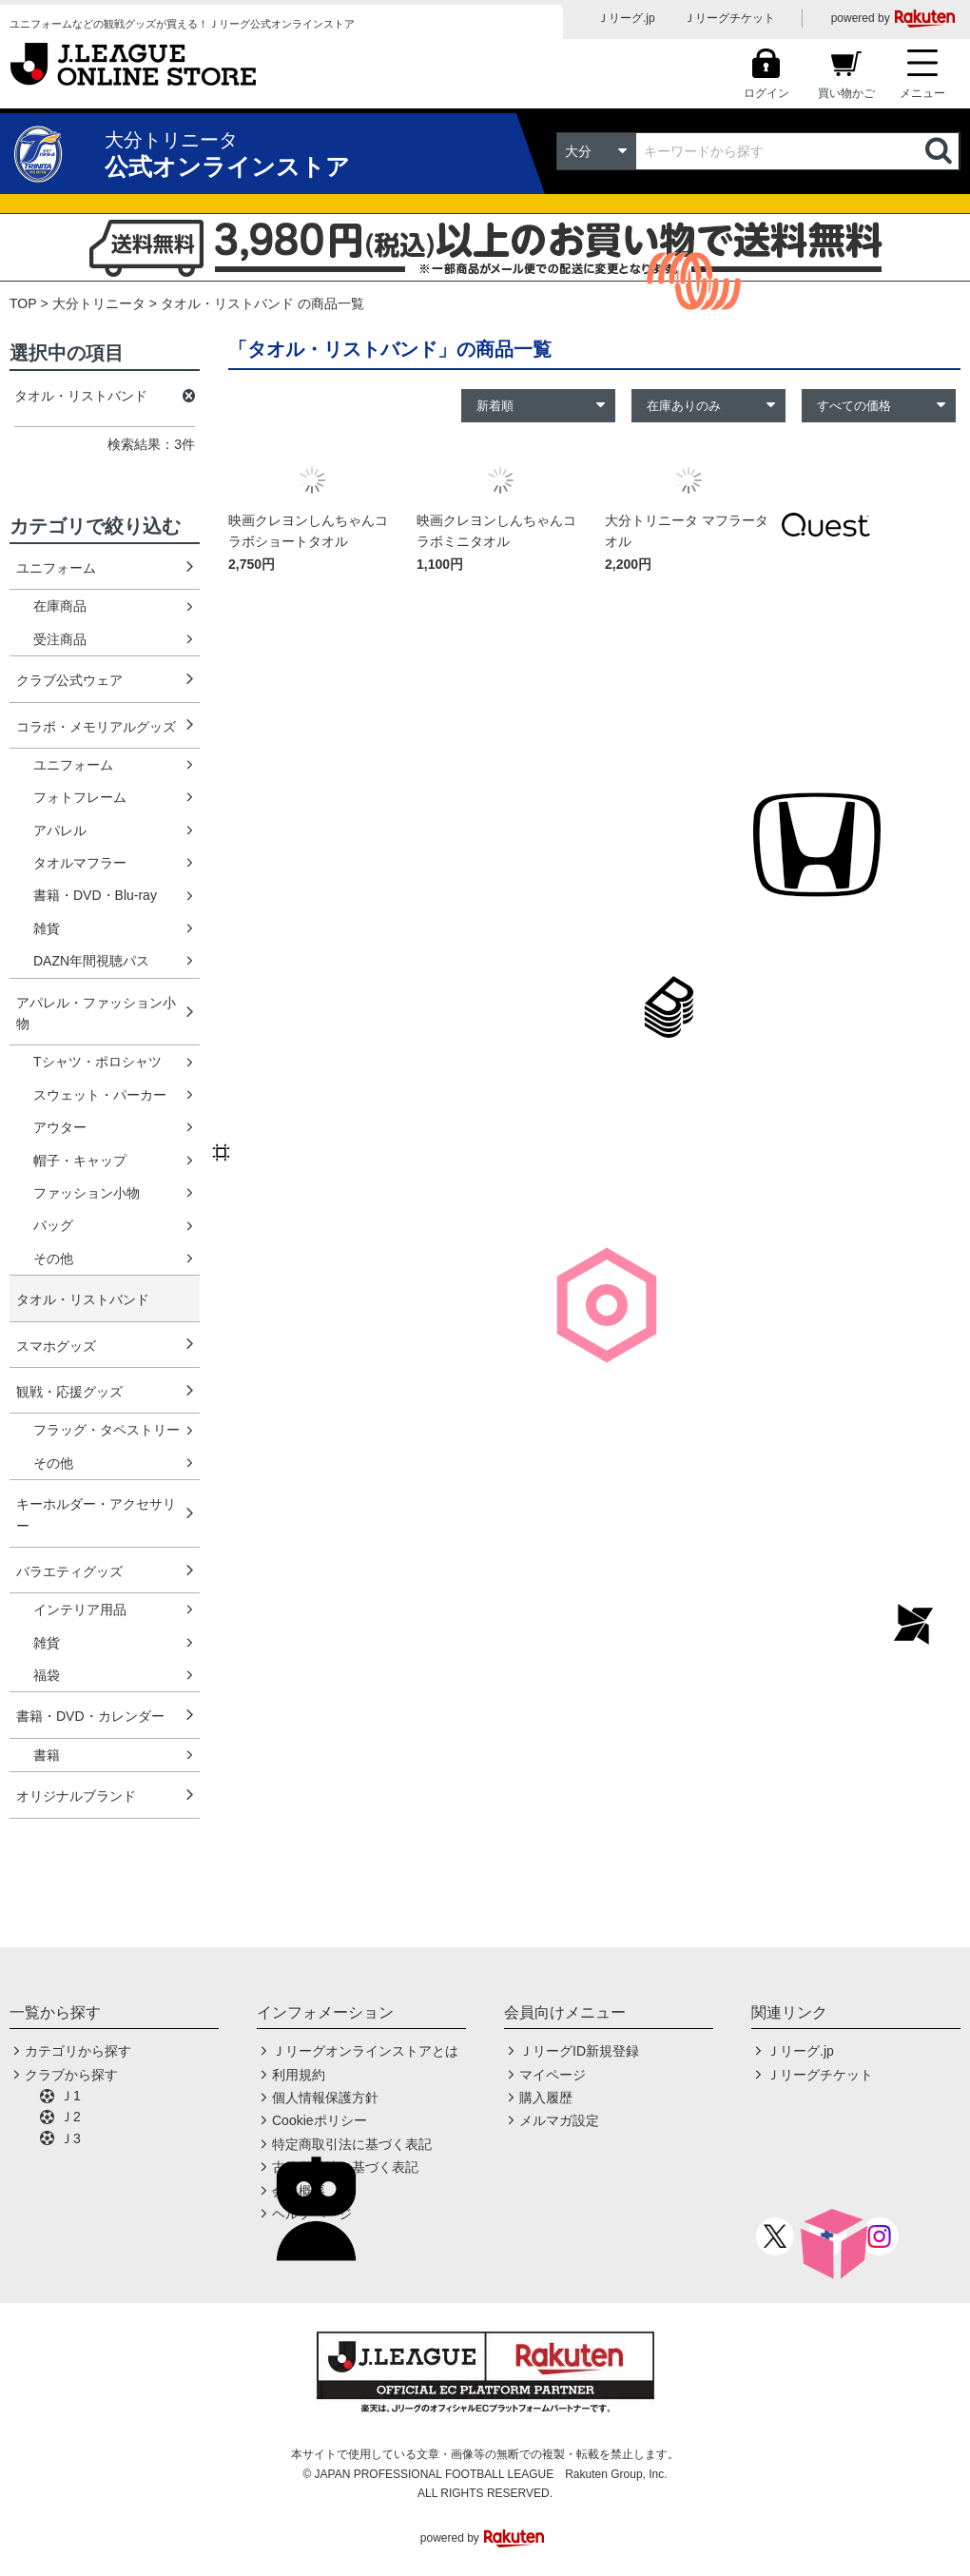 This screenshot has width=970, height=2576. Describe the element at coordinates (221, 1152) in the screenshot. I see `select or edit an artboard` at that location.